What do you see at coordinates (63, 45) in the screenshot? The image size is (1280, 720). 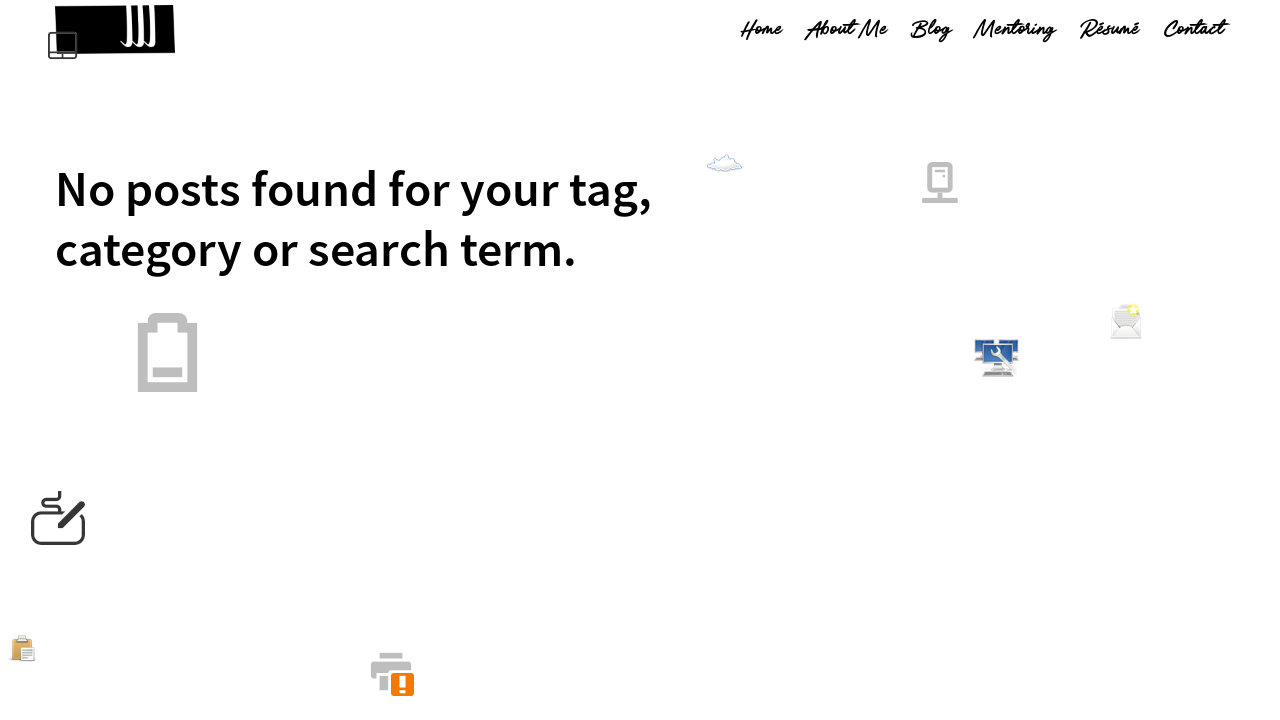 I see `touchpad or trackpad input device` at bounding box center [63, 45].